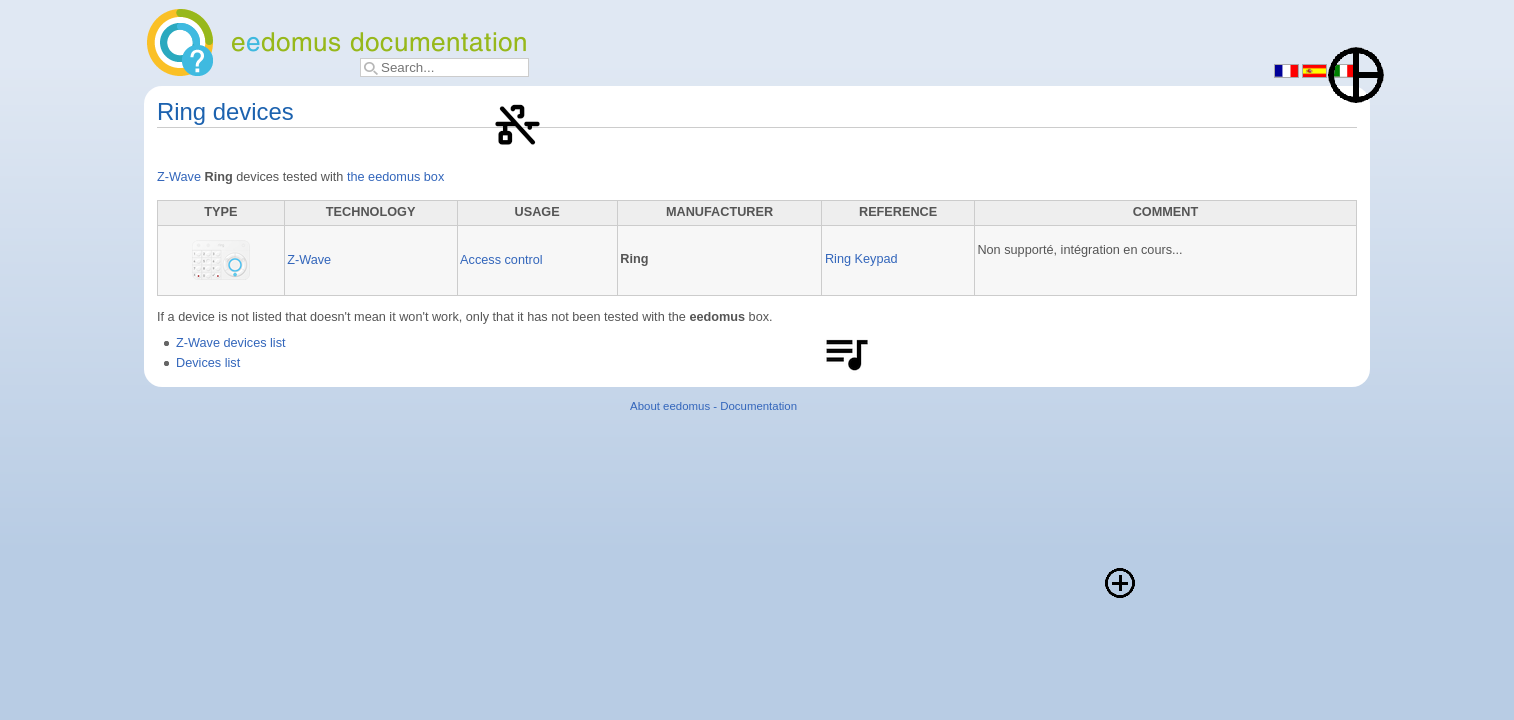  Describe the element at coordinates (846, 353) in the screenshot. I see `view music queue or playlist` at that location.